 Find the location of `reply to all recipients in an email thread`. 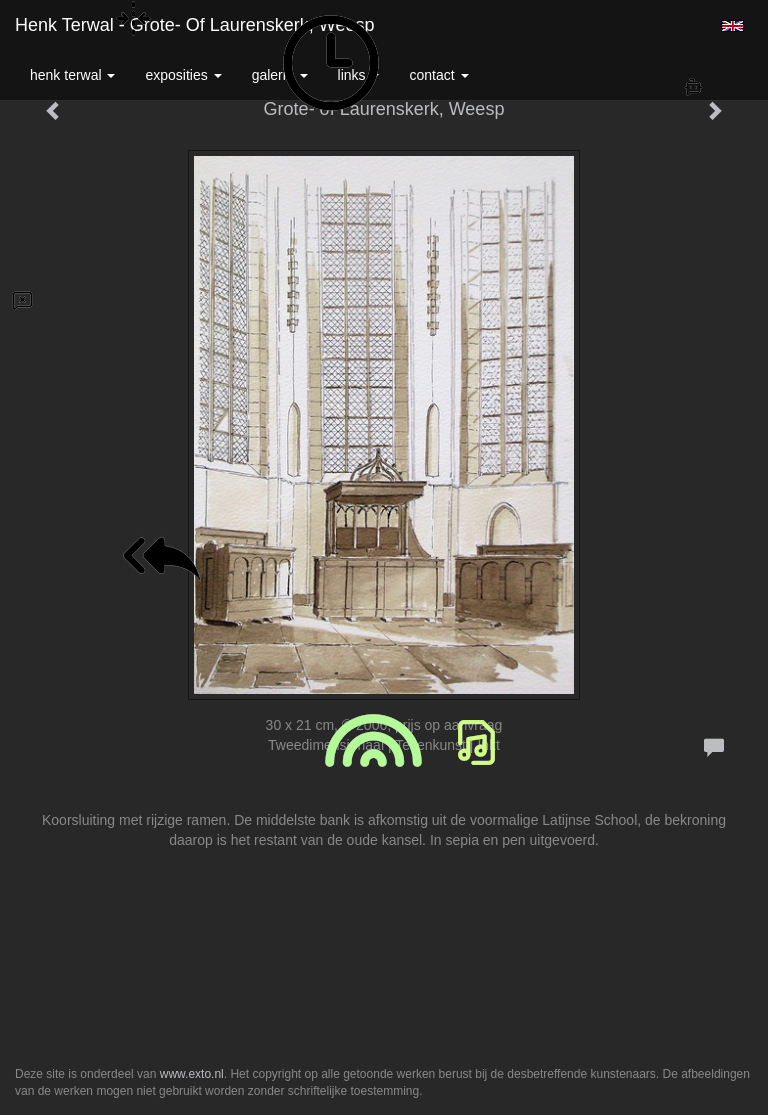

reply to all recipients in an email thread is located at coordinates (161, 555).